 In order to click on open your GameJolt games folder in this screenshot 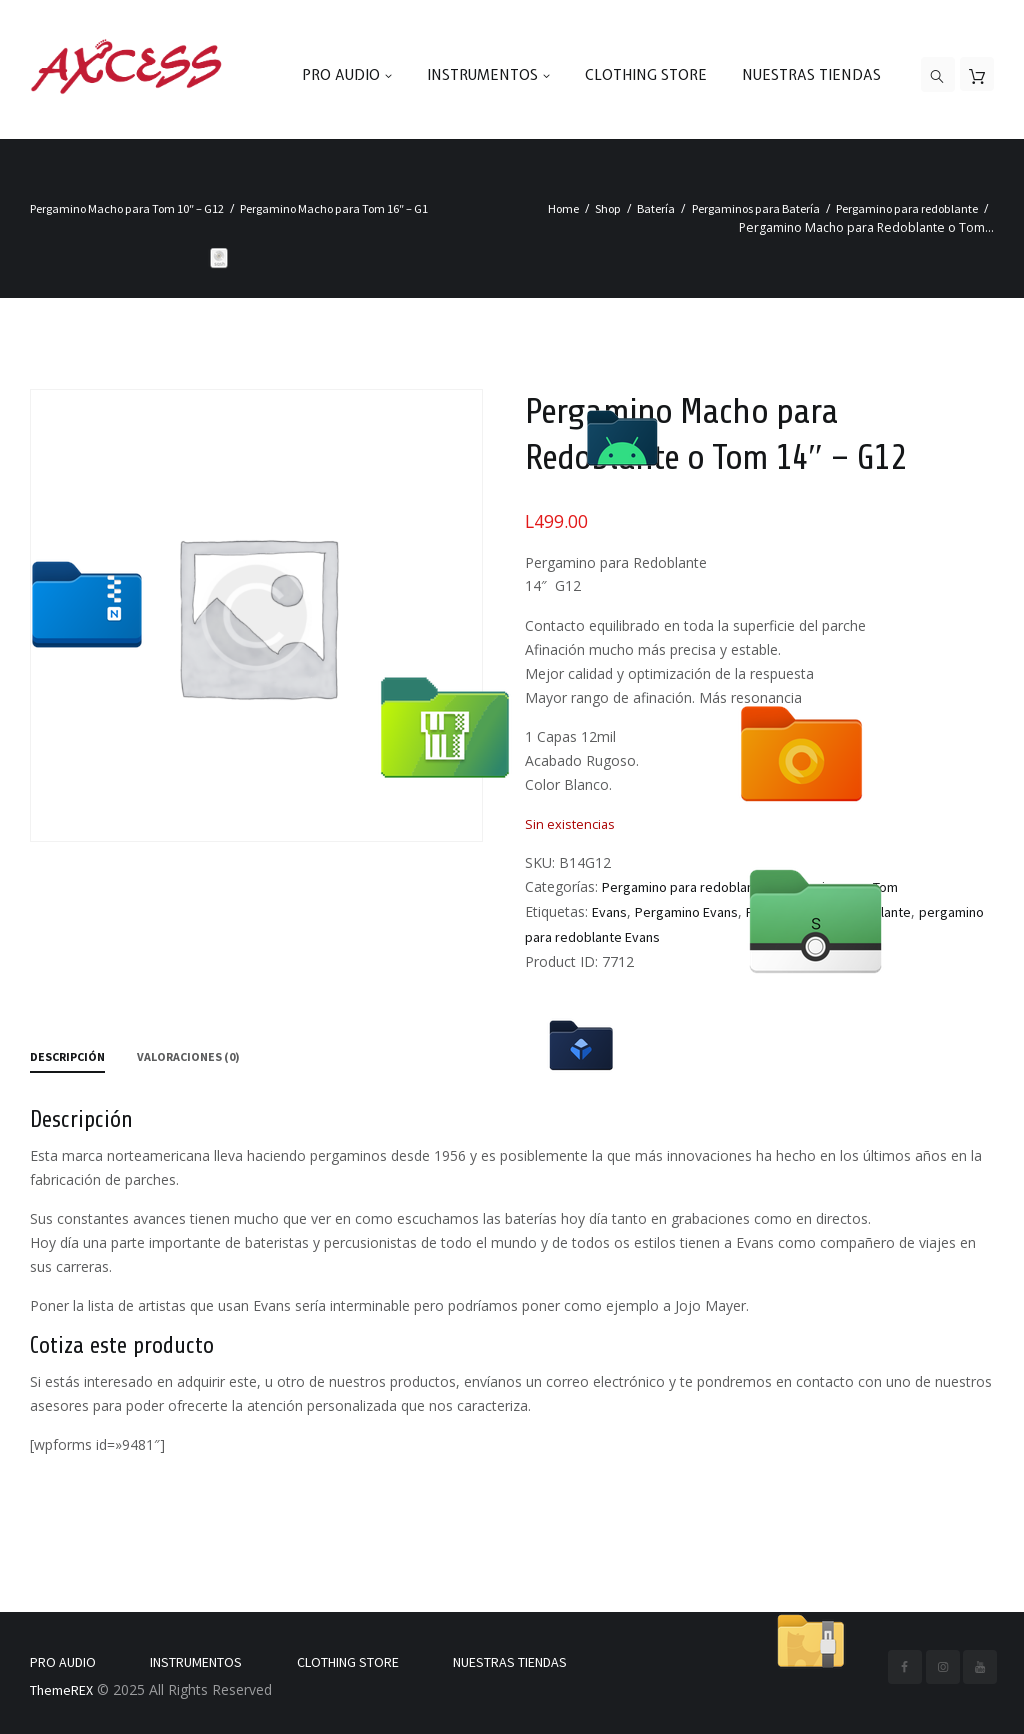, I will do `click(445, 731)`.